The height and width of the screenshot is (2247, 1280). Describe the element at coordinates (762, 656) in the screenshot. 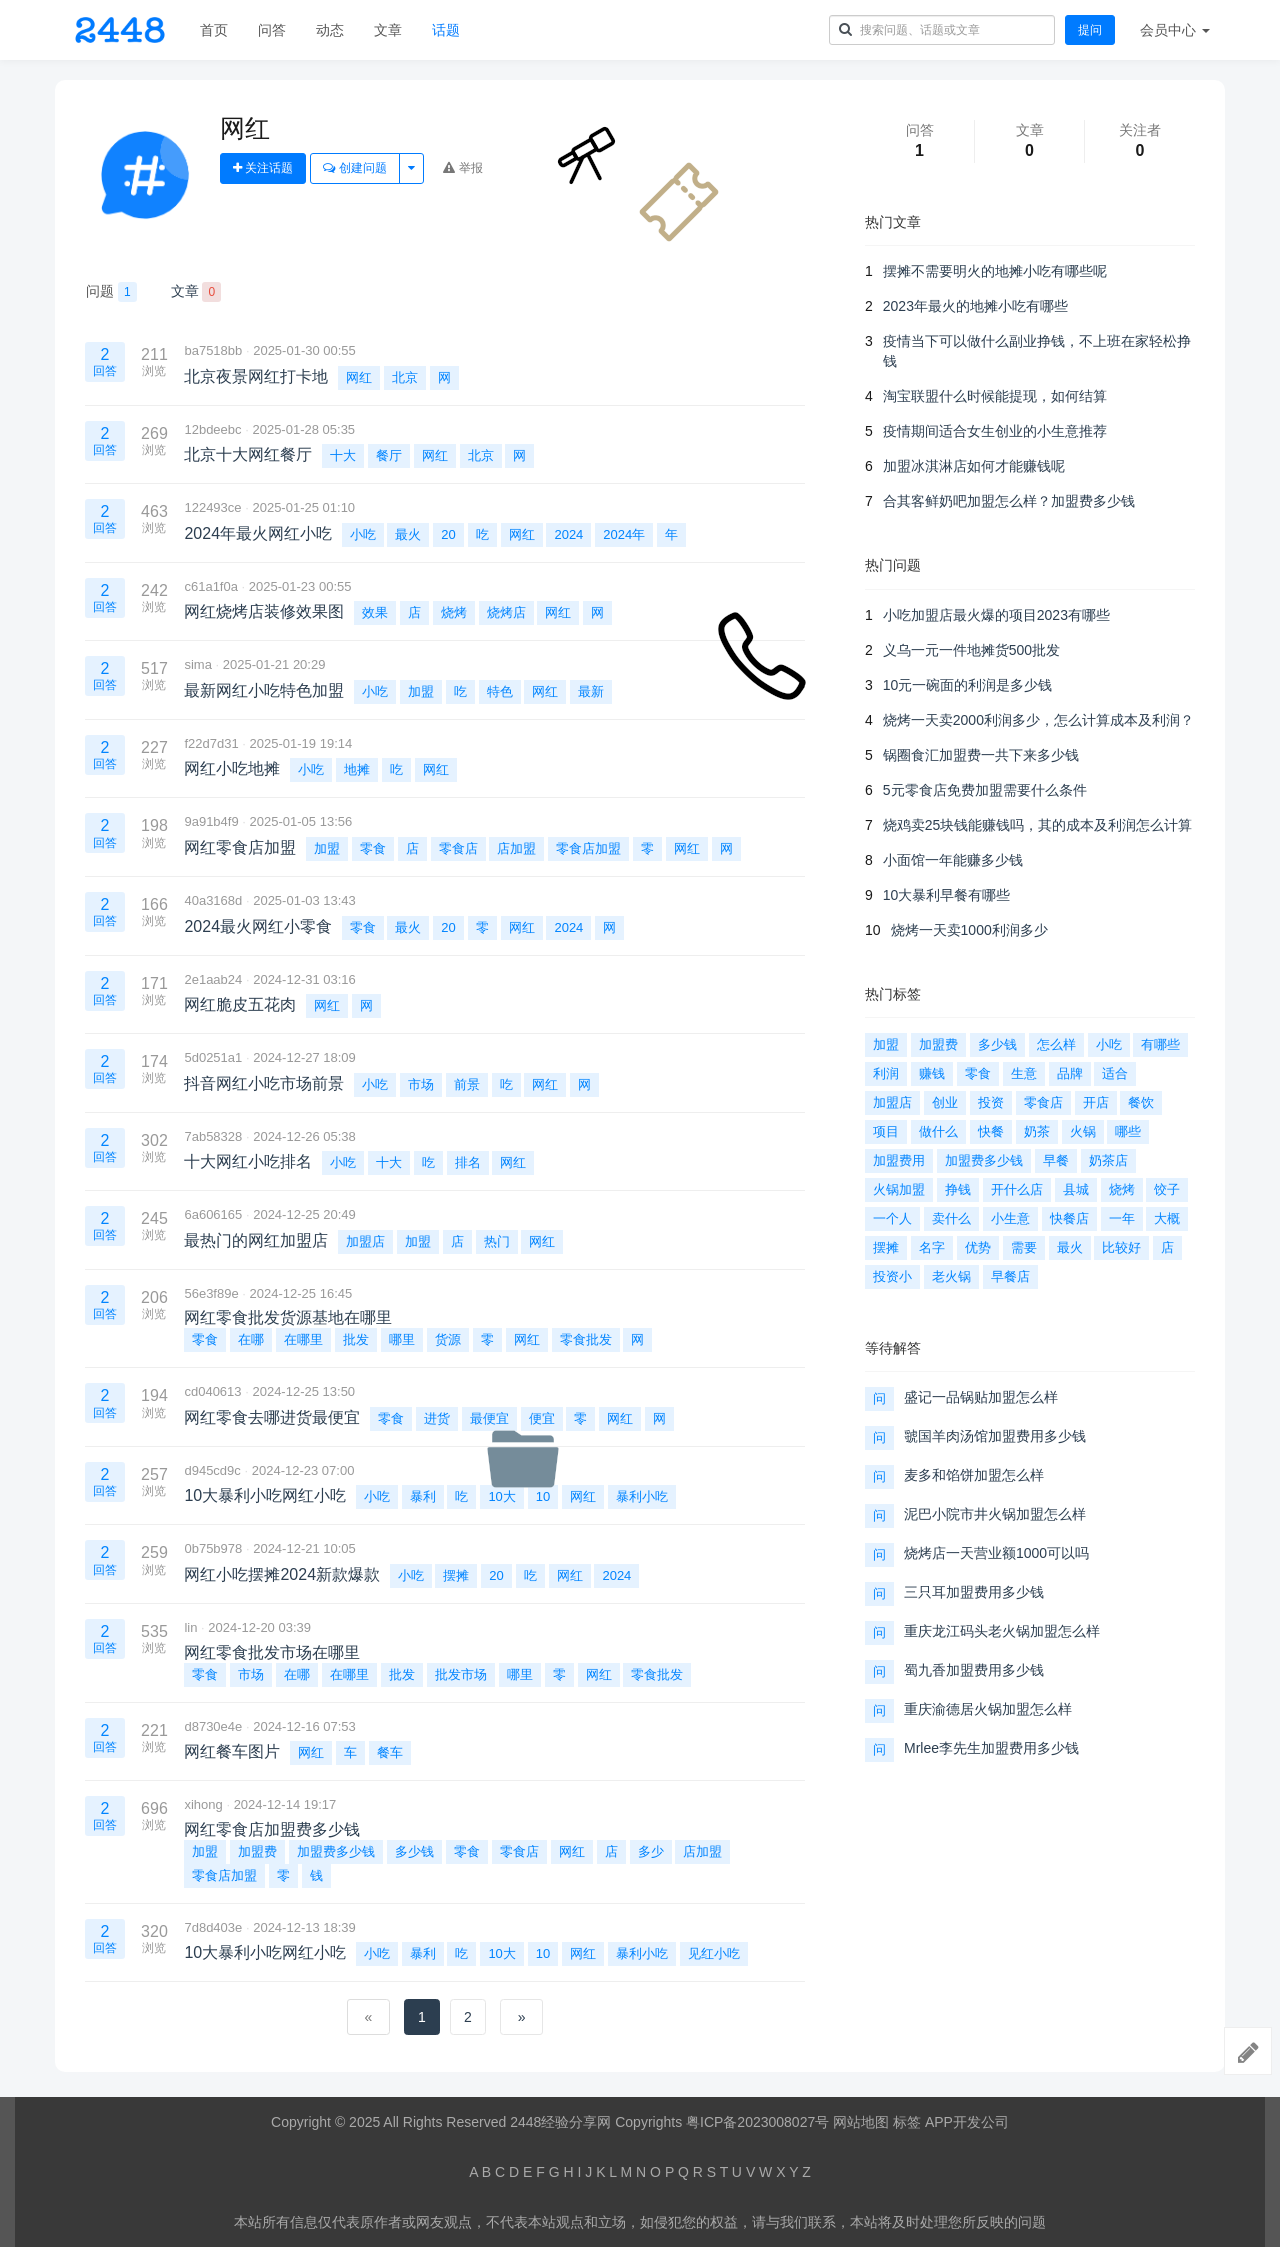

I see `make a phone call` at that location.